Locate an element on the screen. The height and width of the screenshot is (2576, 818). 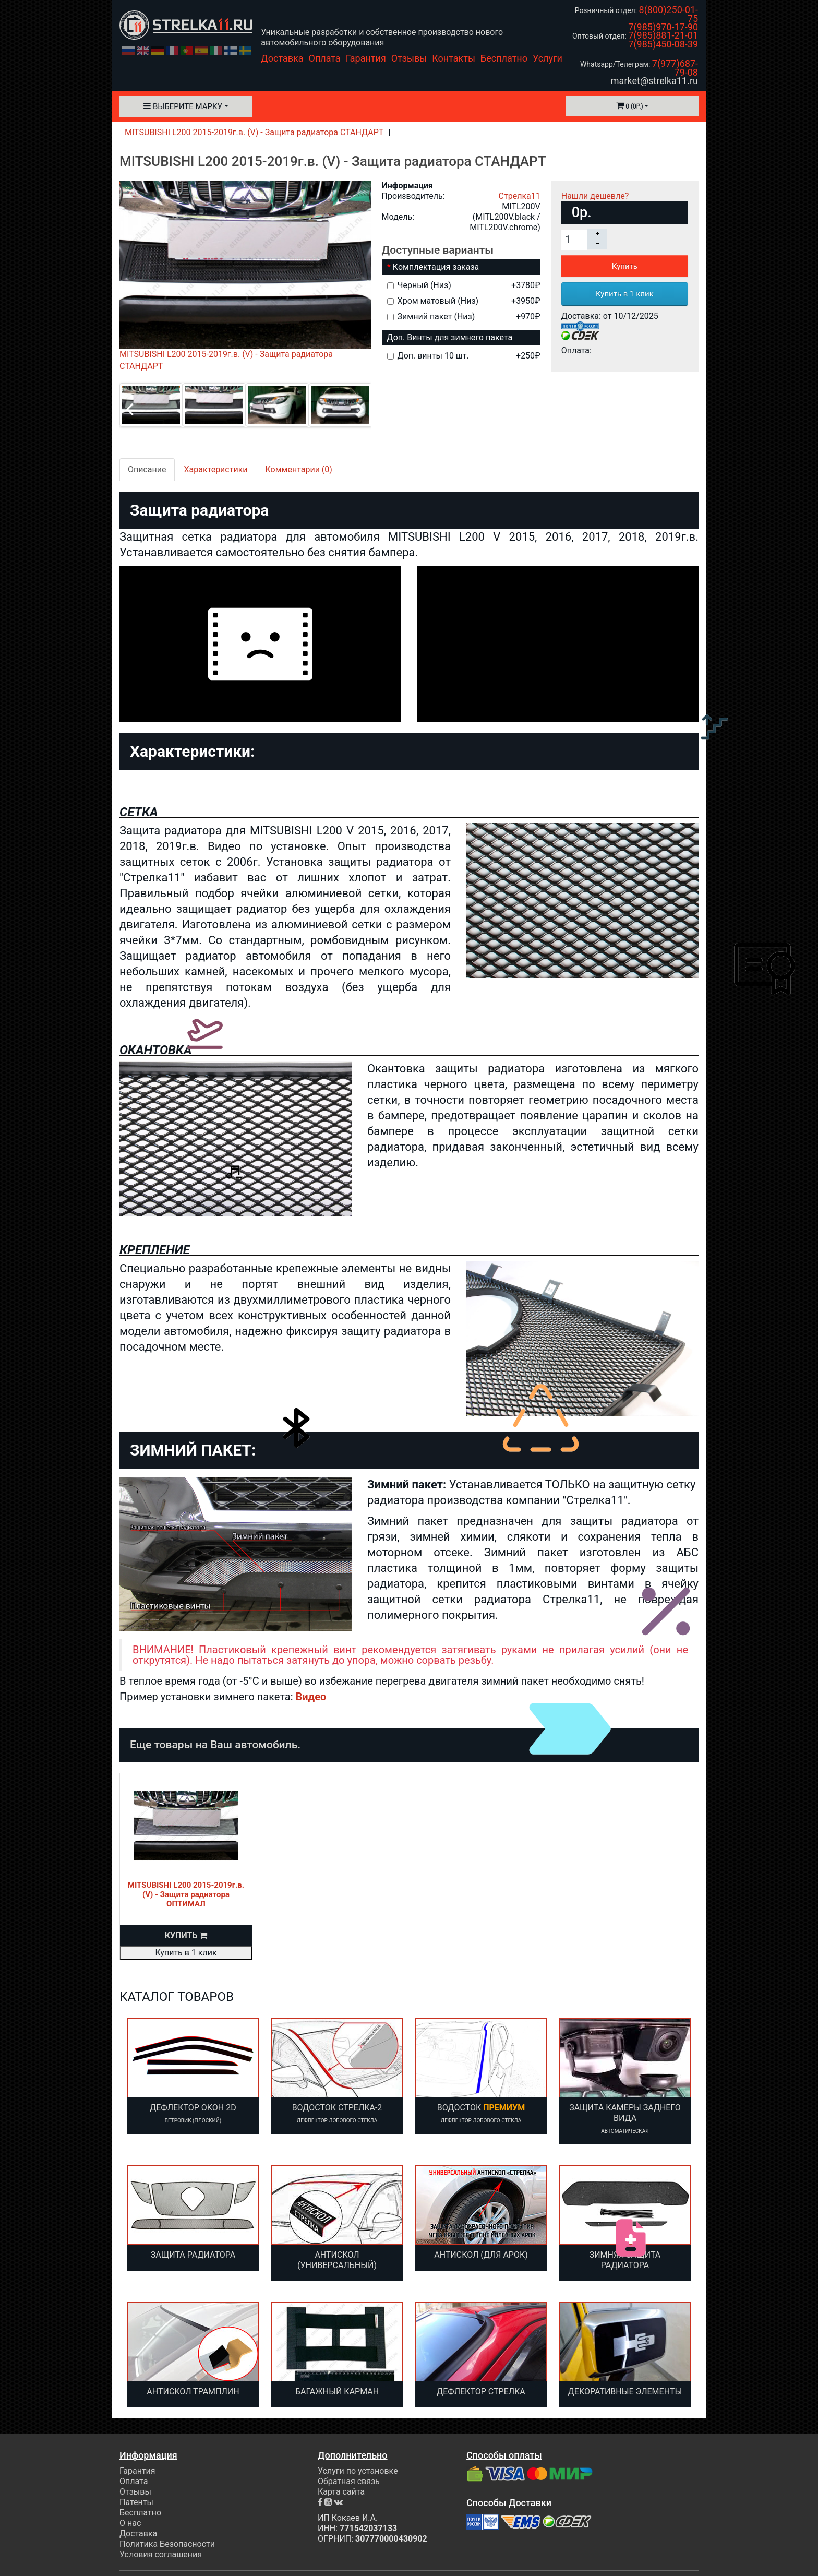
view file differences or changes is located at coordinates (631, 2238).